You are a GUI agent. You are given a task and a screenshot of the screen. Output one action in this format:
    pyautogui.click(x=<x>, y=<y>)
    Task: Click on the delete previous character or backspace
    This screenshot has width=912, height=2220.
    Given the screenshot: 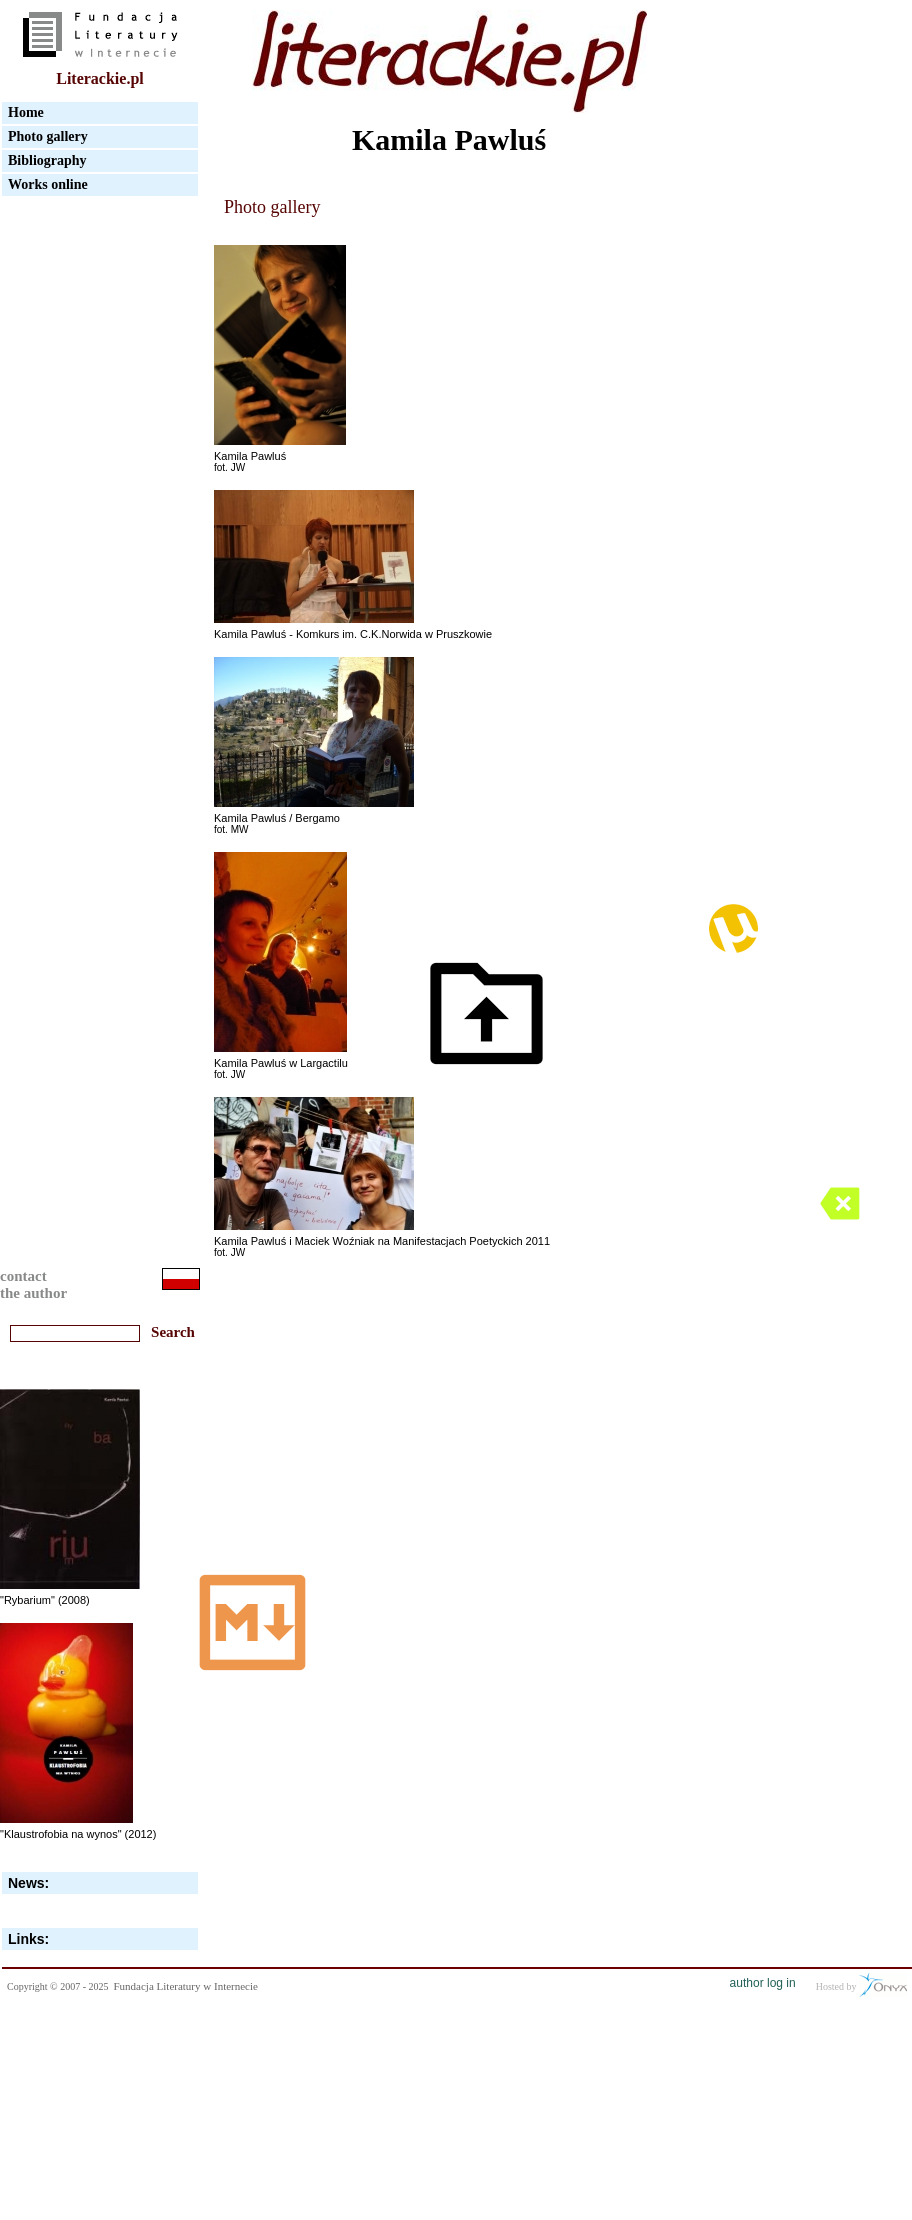 What is the action you would take?
    pyautogui.click(x=841, y=1203)
    